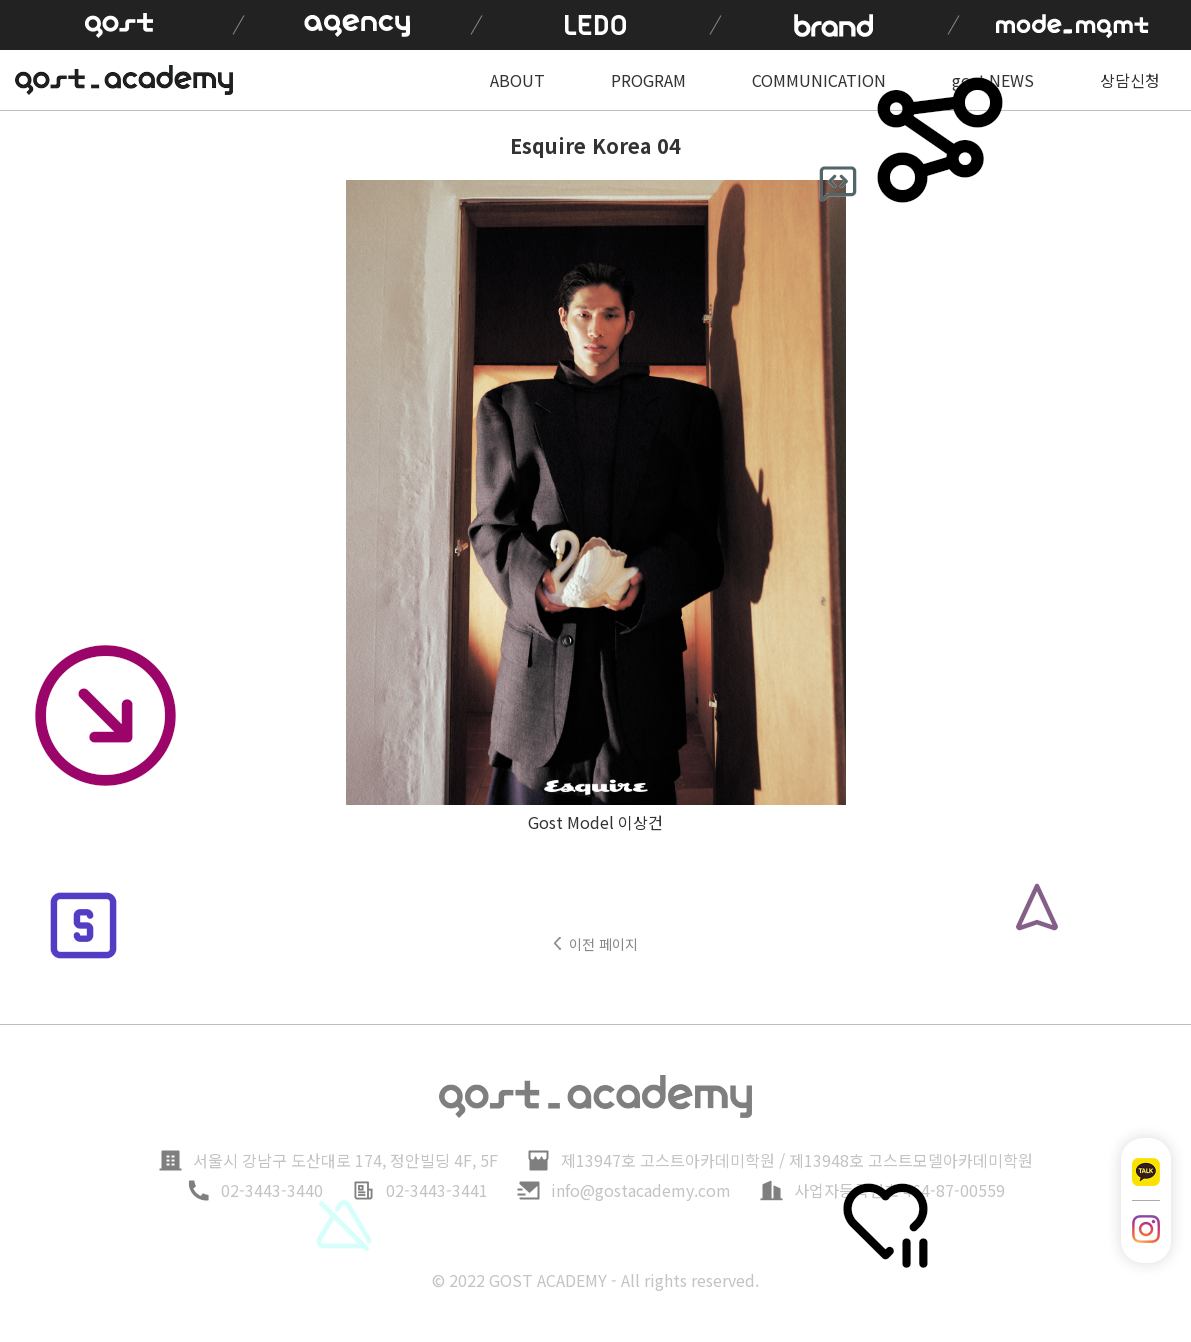  I want to click on navigate to the next section below, so click(105, 715).